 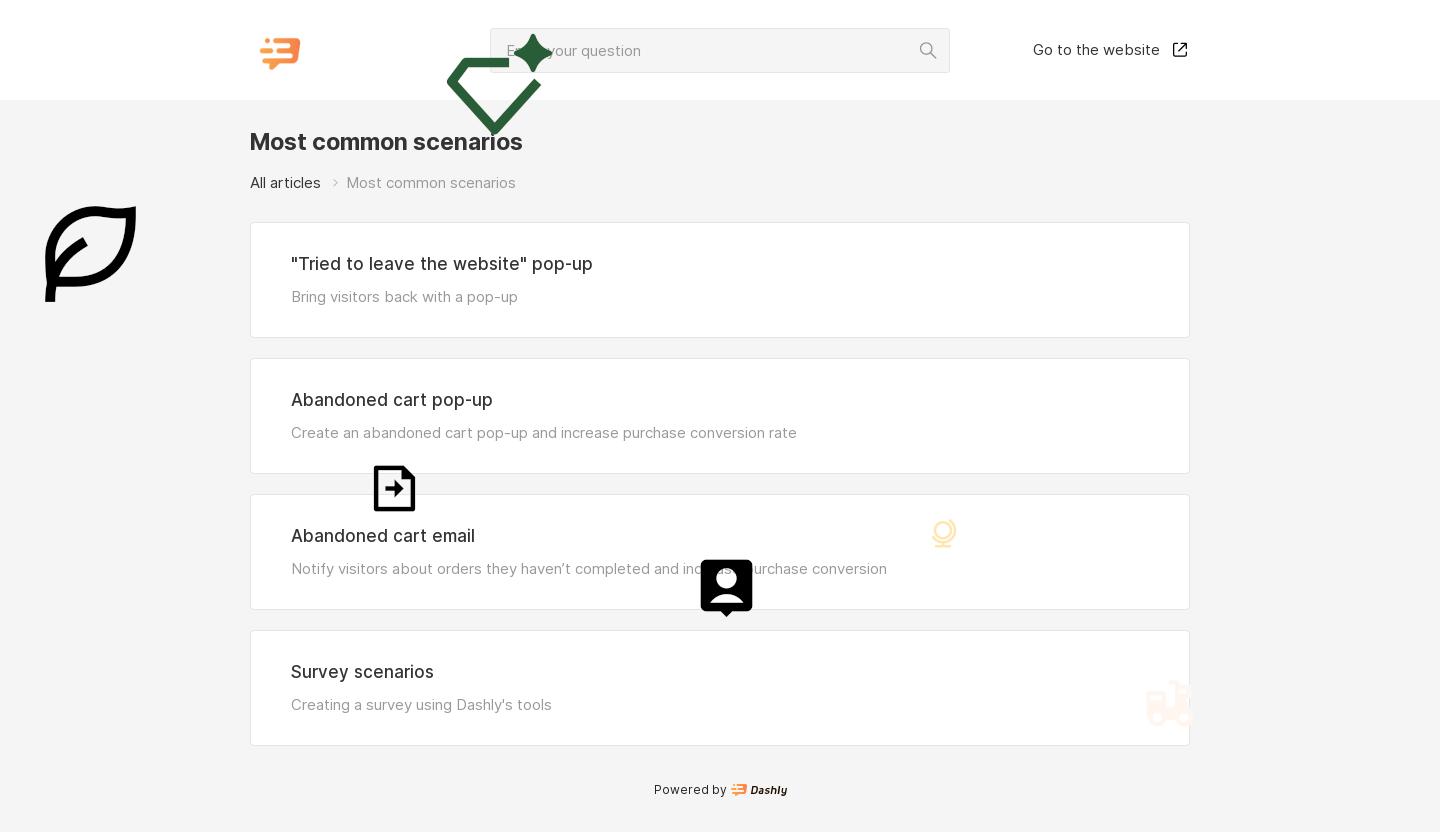 I want to click on select e-bike as transportation mode, so click(x=1168, y=704).